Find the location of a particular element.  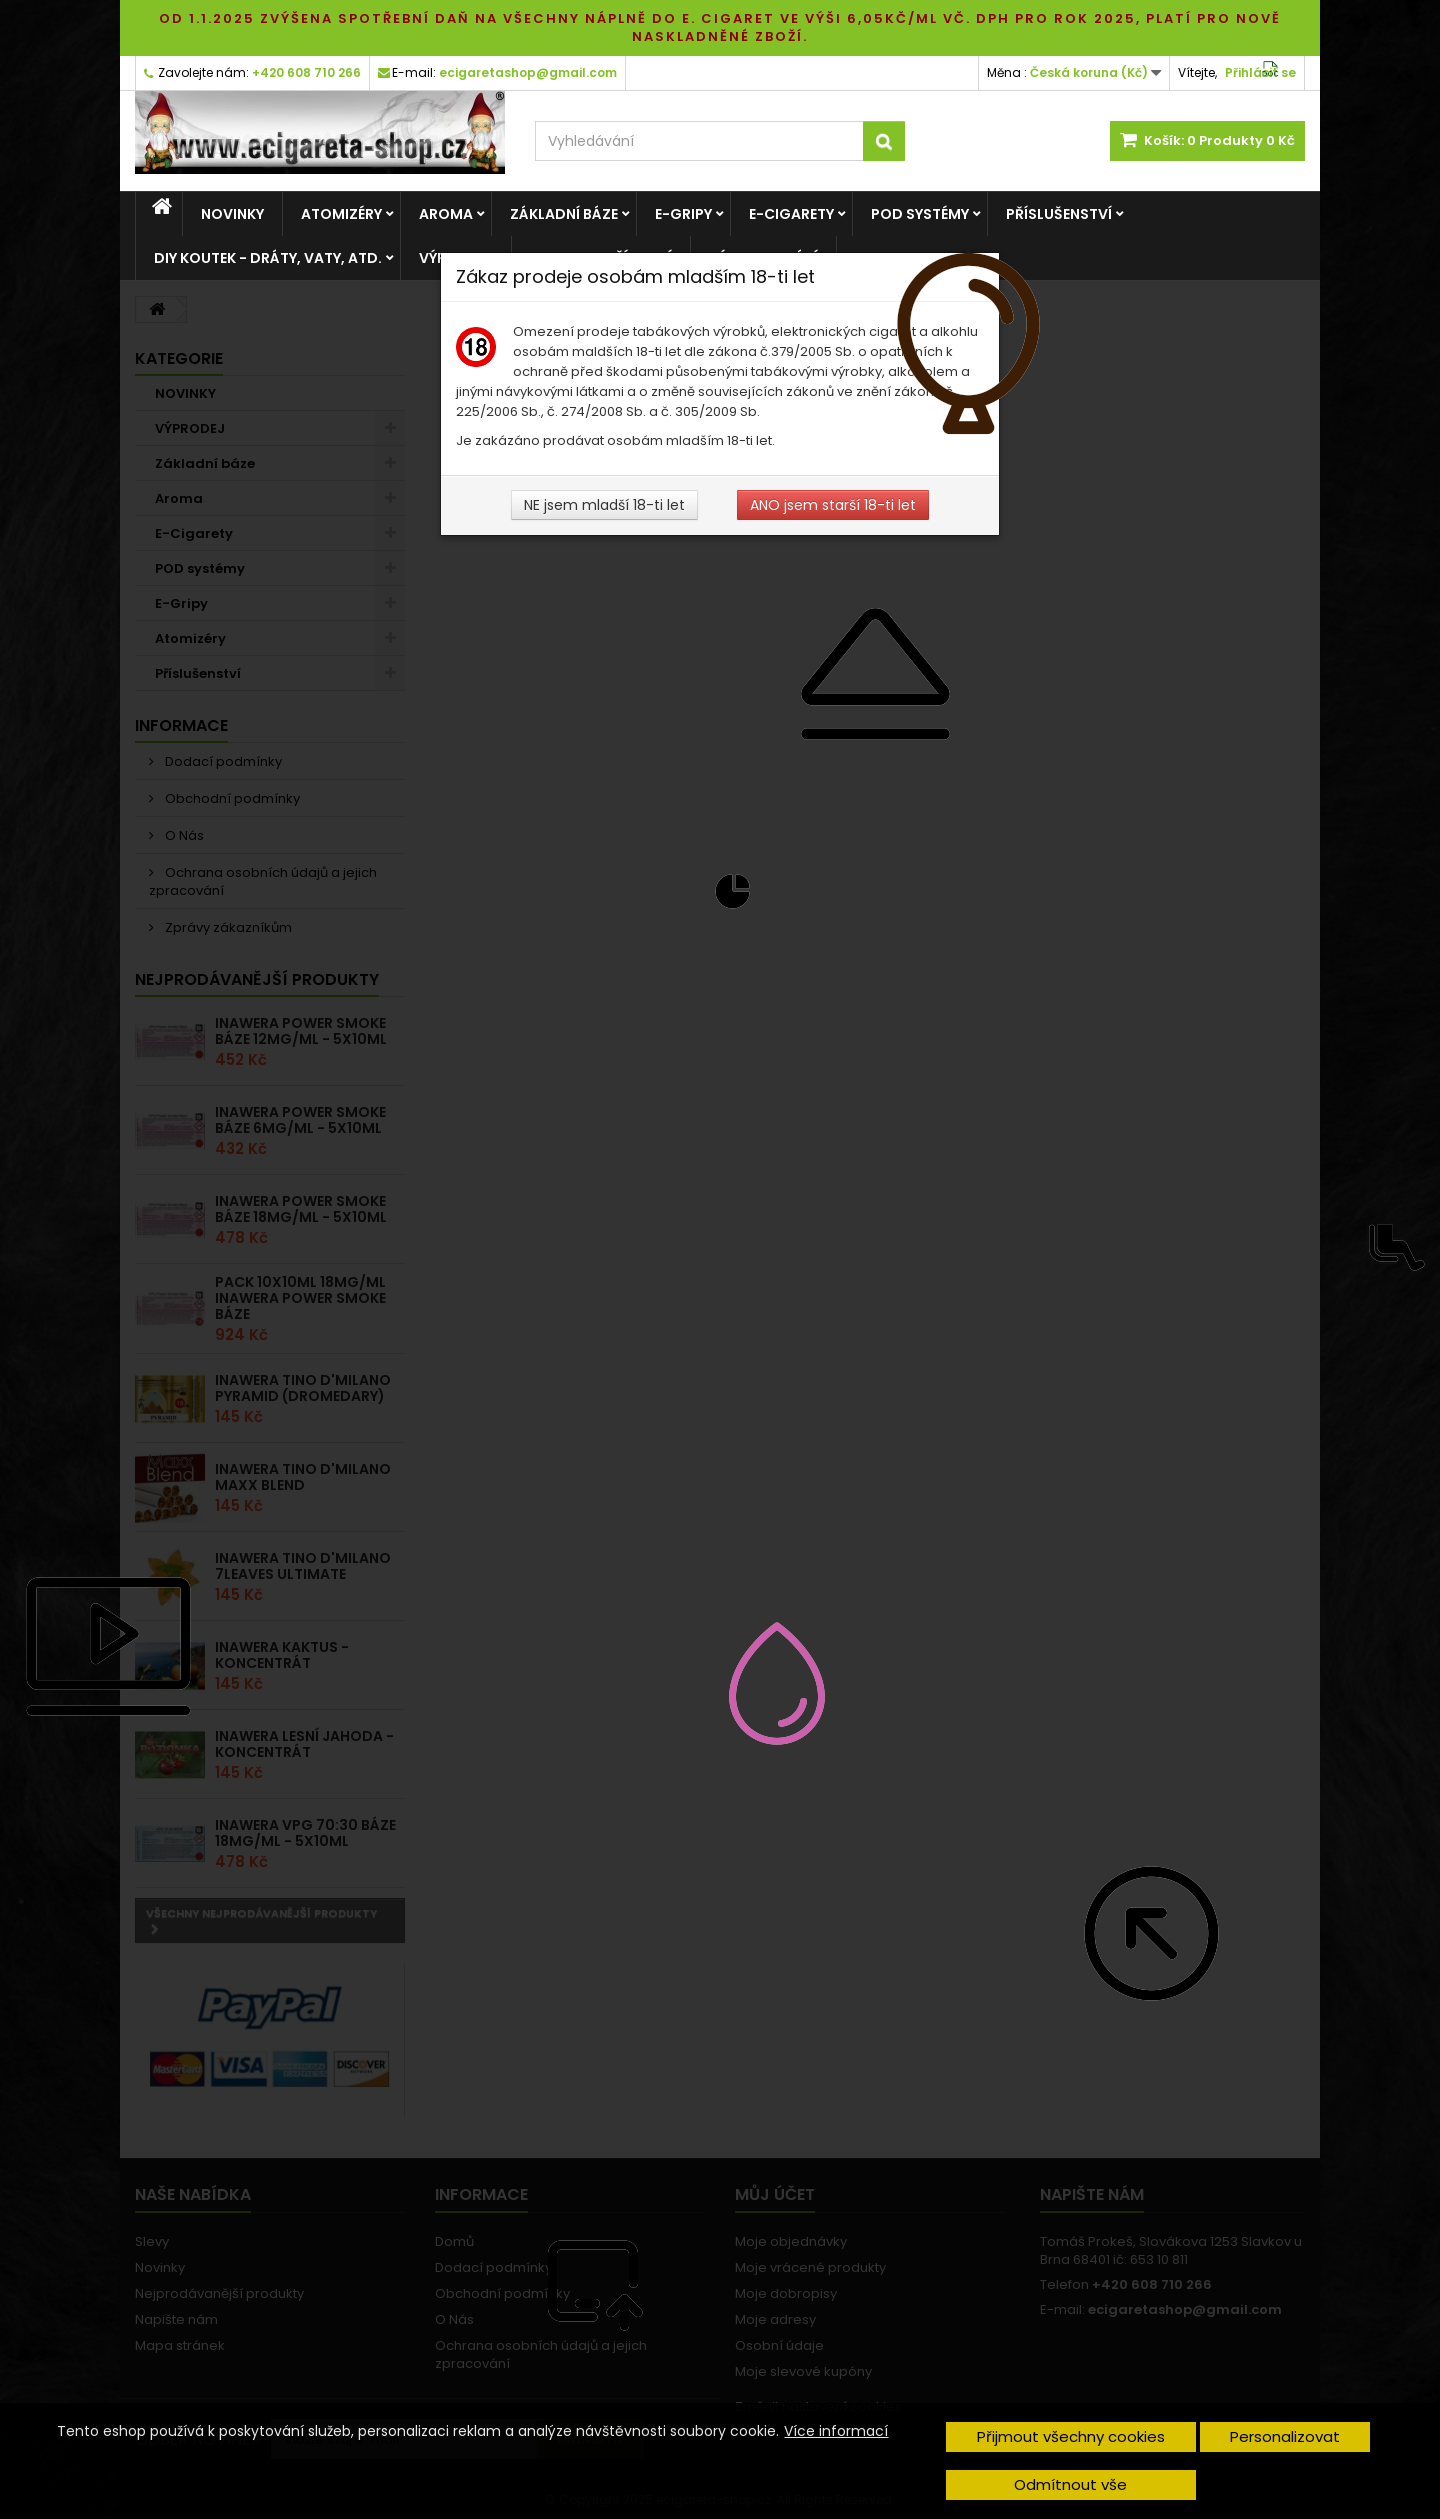

play or watch a video is located at coordinates (108, 1646).